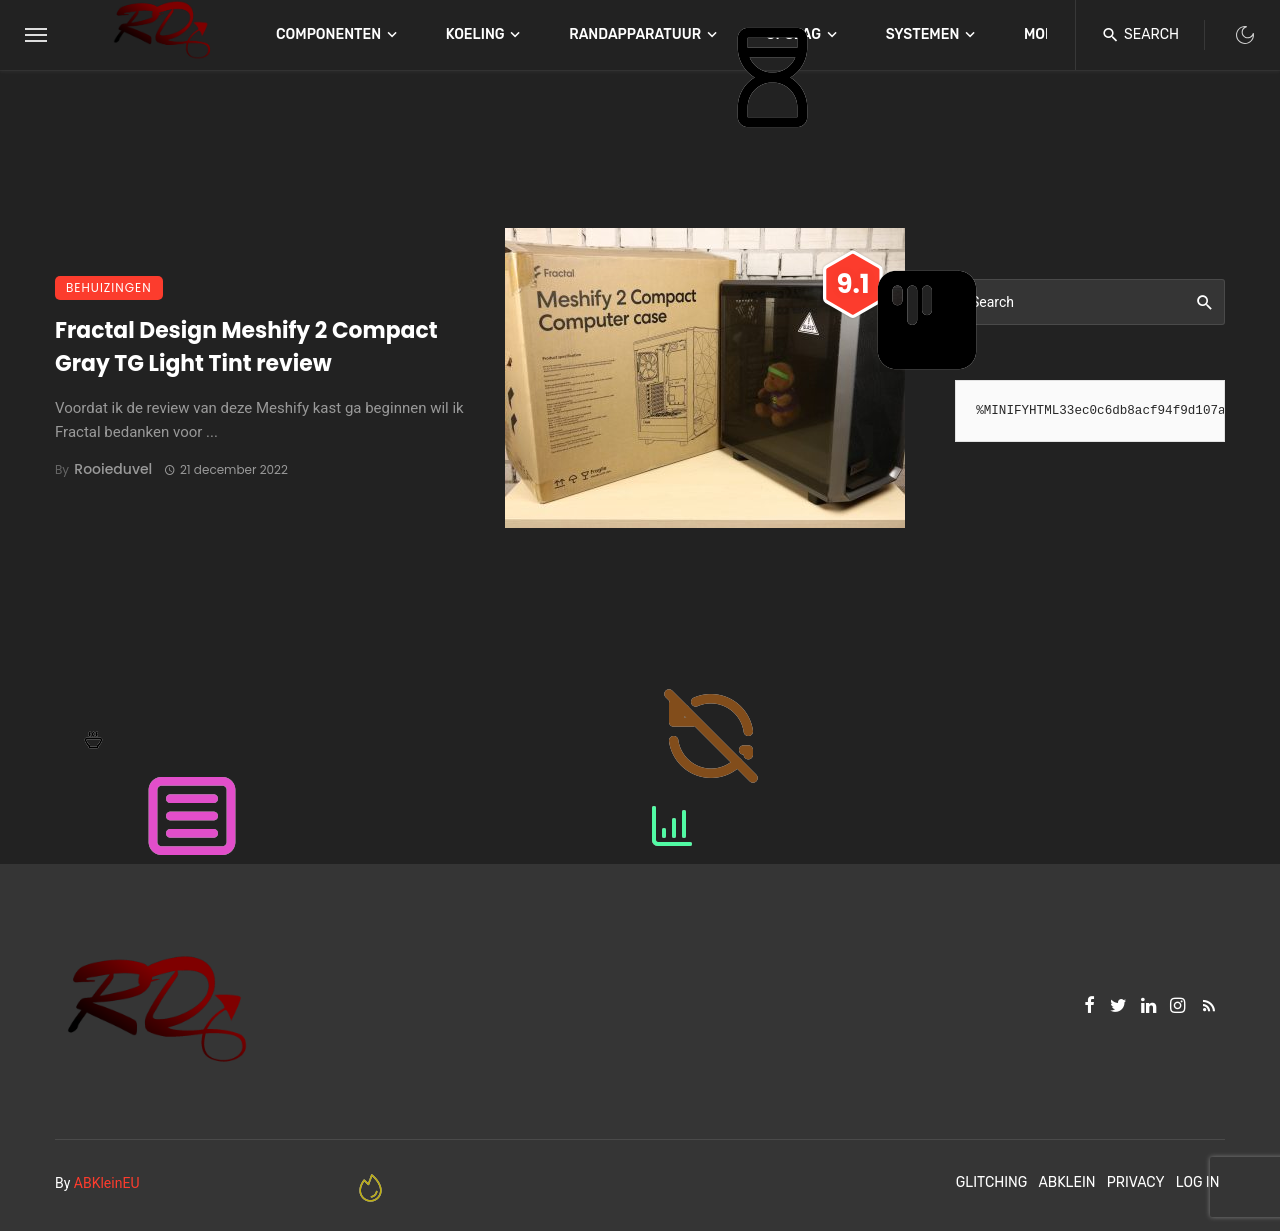  Describe the element at coordinates (672, 826) in the screenshot. I see `view analytics or statistics` at that location.